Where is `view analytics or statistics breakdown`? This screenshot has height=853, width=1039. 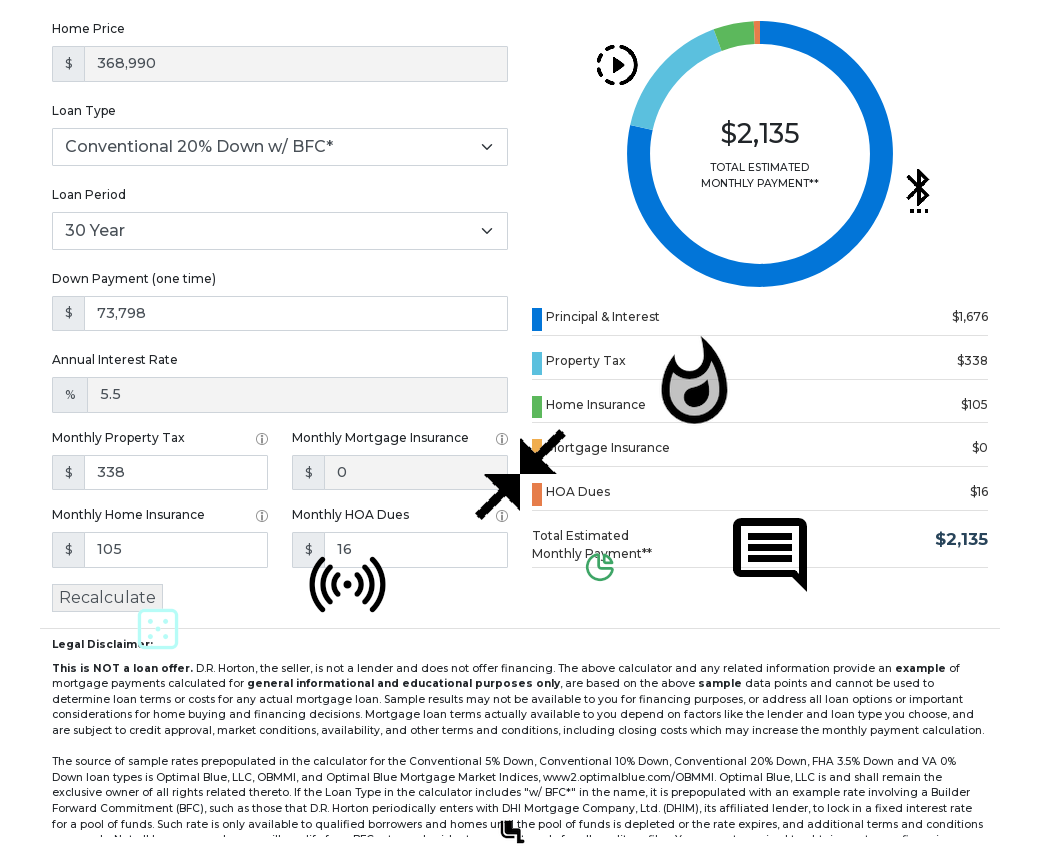 view analytics or statistics breakdown is located at coordinates (600, 567).